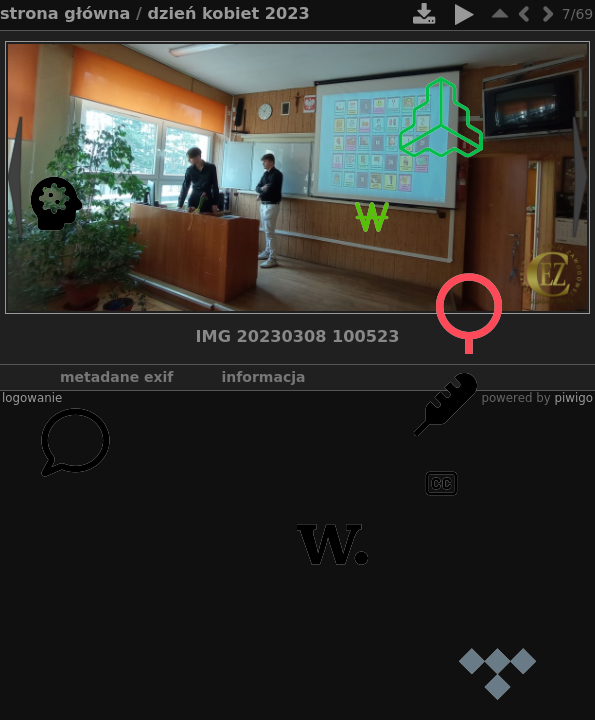 The width and height of the screenshot is (595, 720). Describe the element at coordinates (75, 442) in the screenshot. I see `open comments section` at that location.